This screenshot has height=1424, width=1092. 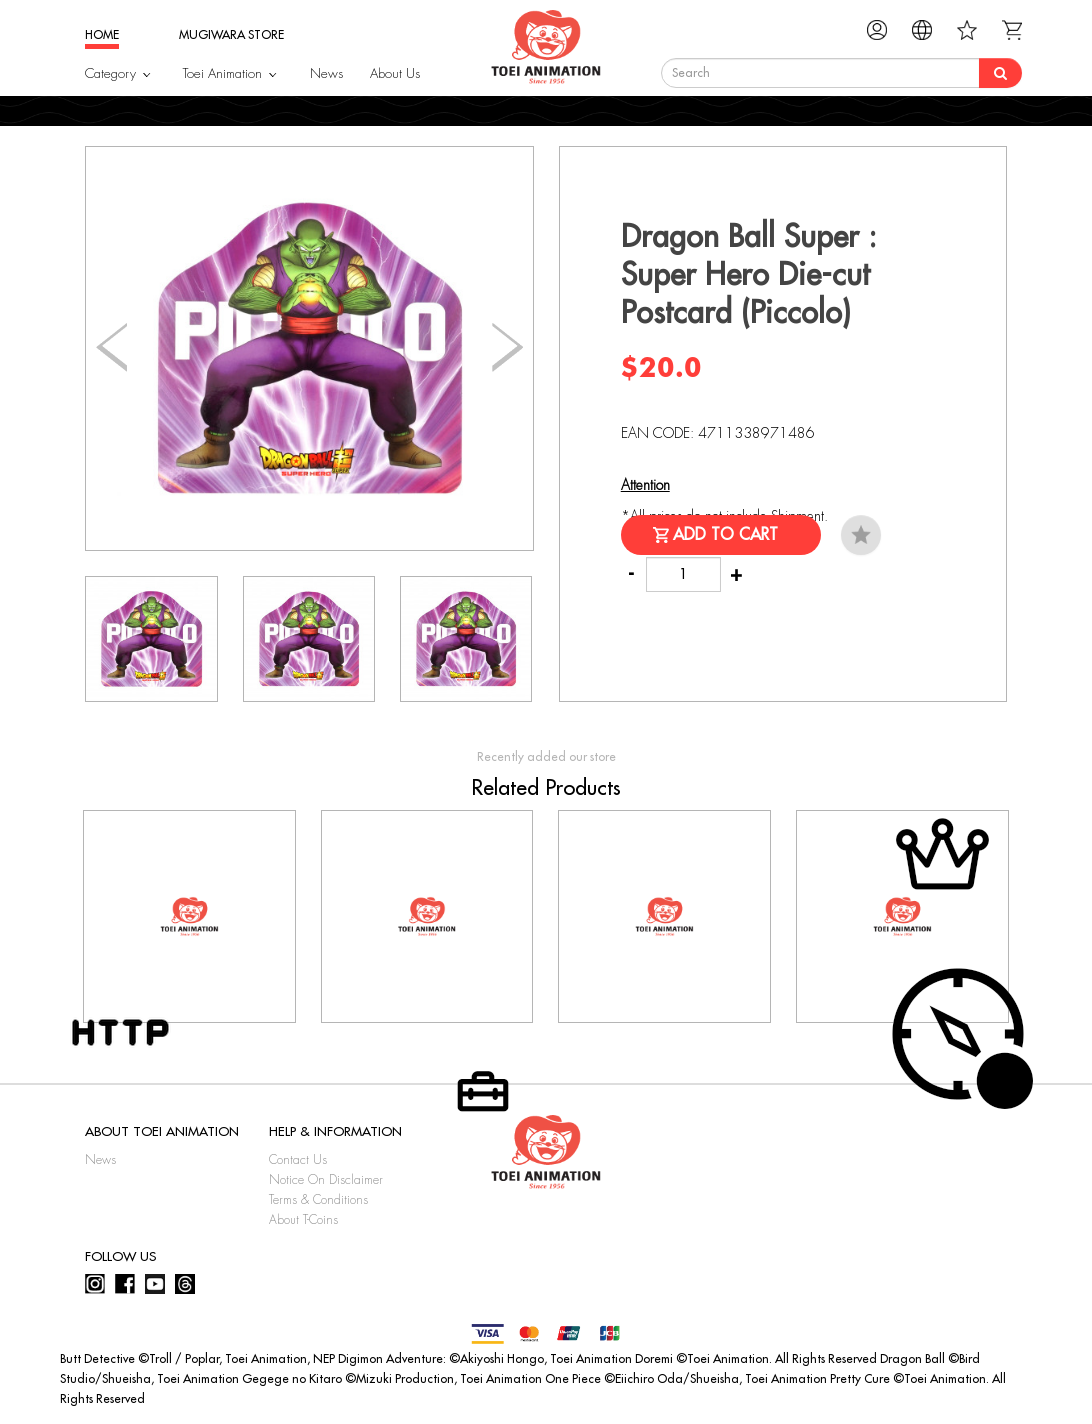 I want to click on indicates premium or pro subscription status, so click(x=942, y=858).